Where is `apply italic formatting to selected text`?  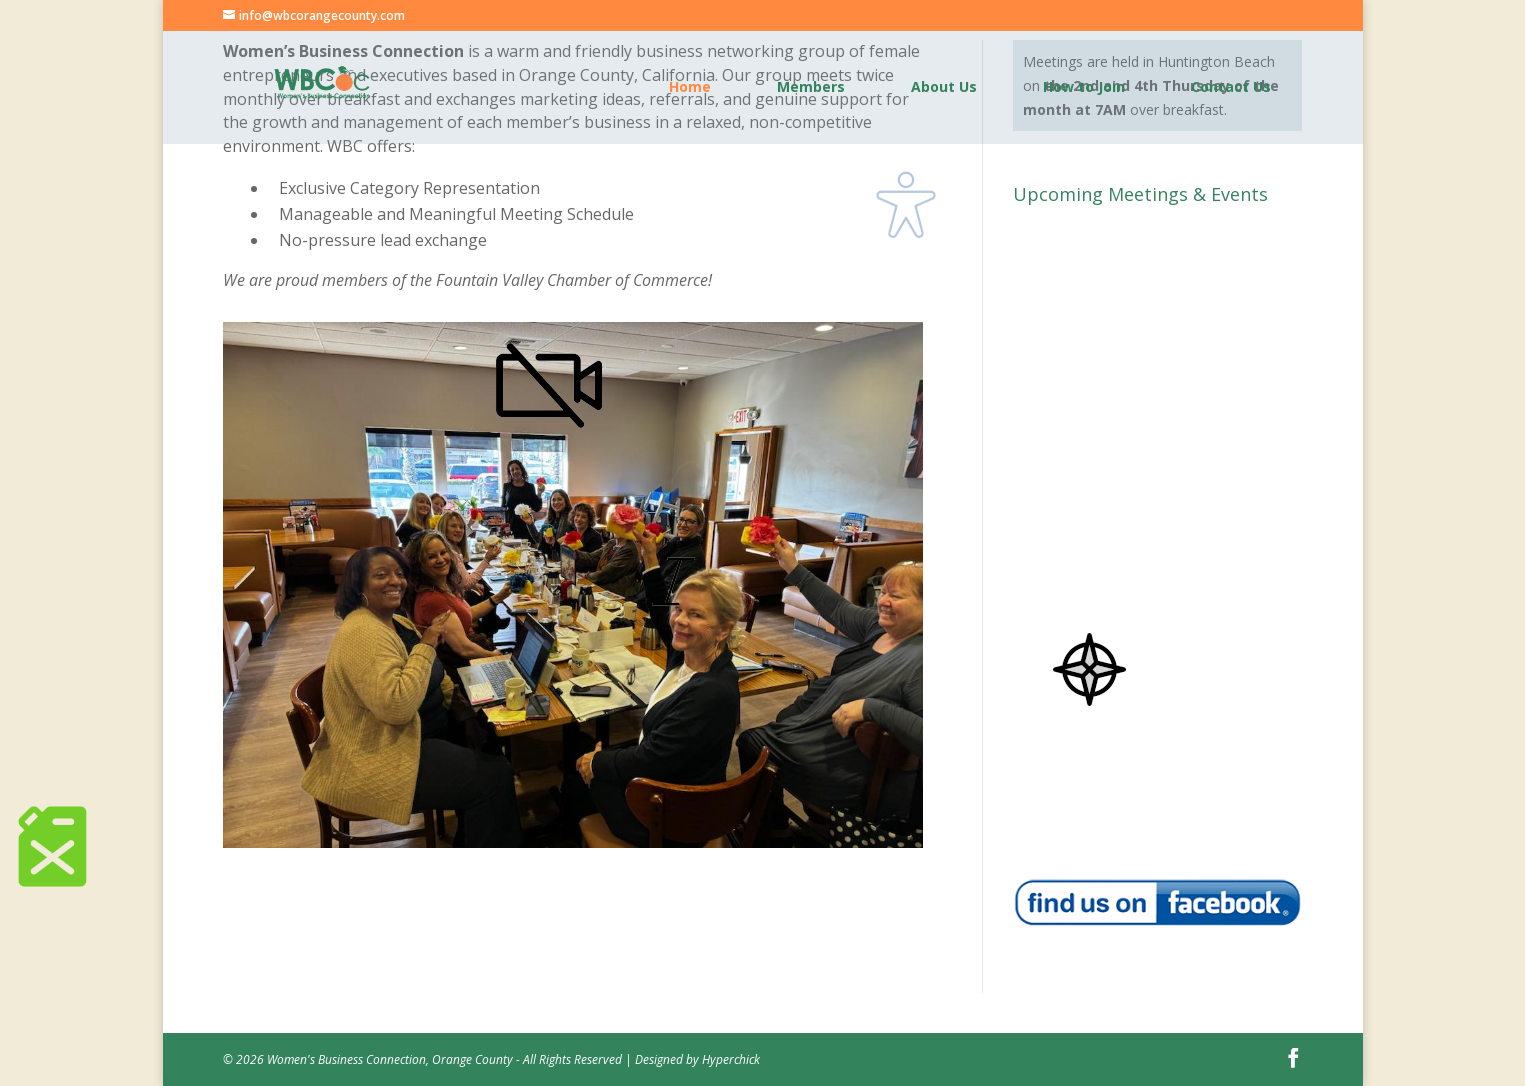
apply italic formatting to selected text is located at coordinates (673, 581).